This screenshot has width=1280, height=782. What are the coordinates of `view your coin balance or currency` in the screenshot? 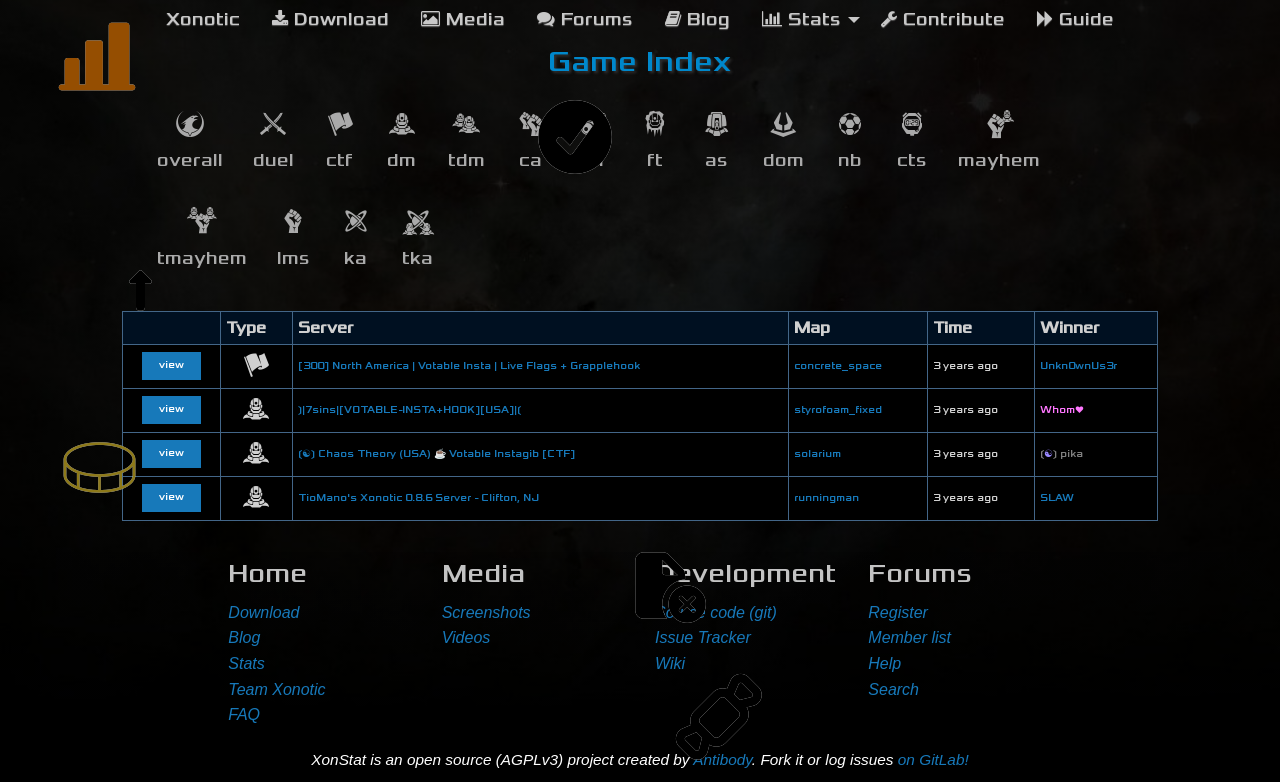 It's located at (99, 467).